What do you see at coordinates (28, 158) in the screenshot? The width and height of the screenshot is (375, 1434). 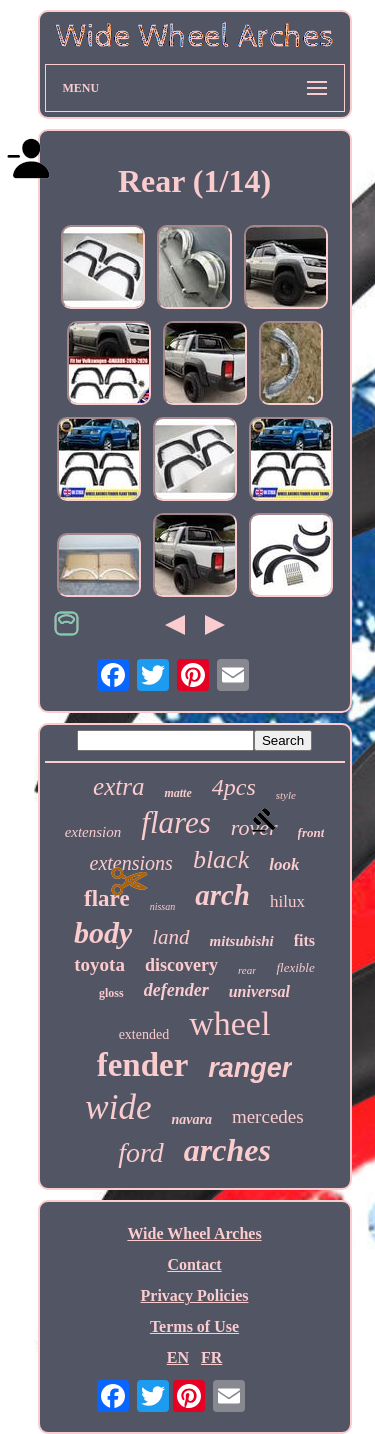 I see `remove a contact or friend` at bounding box center [28, 158].